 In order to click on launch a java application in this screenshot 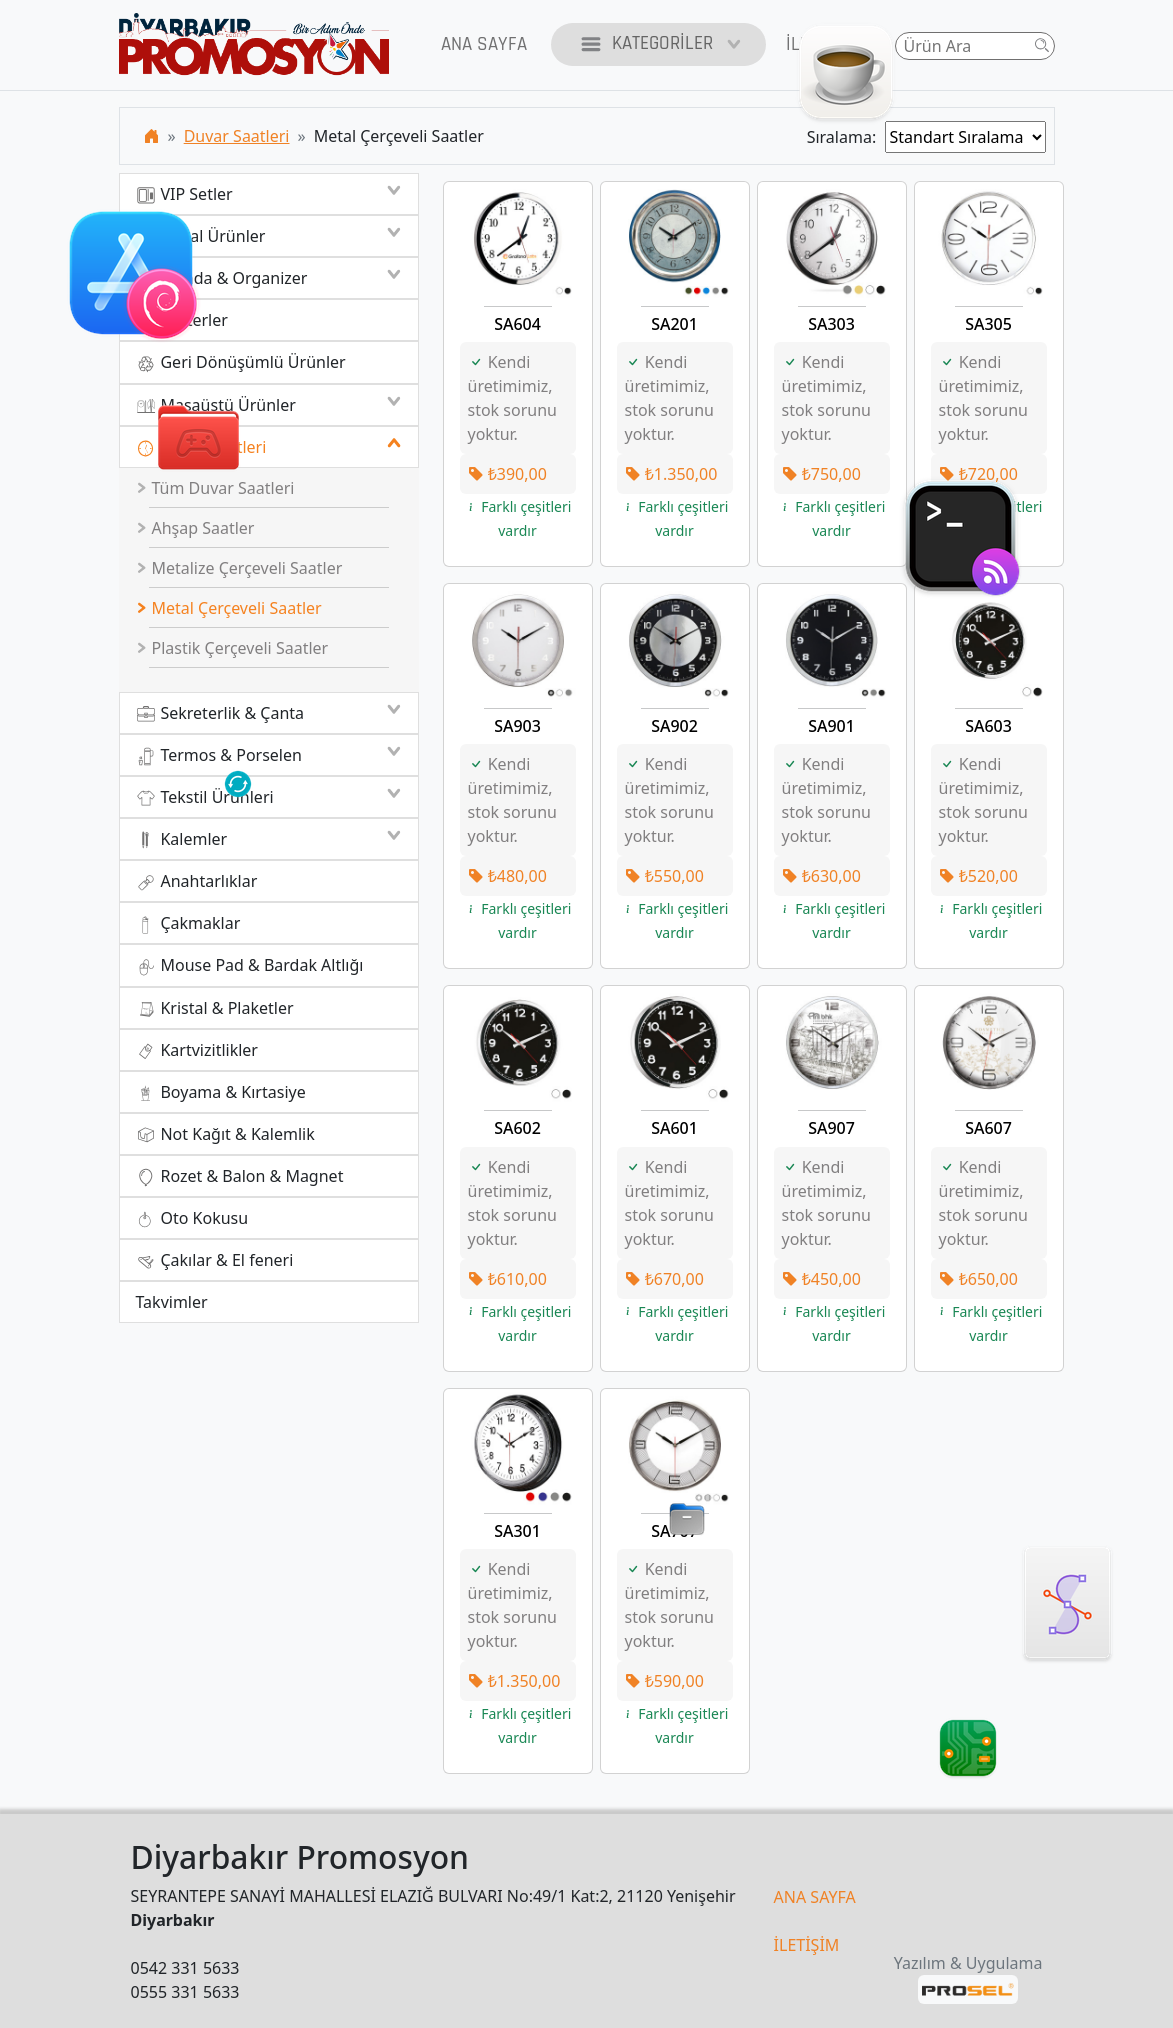, I will do `click(846, 72)`.